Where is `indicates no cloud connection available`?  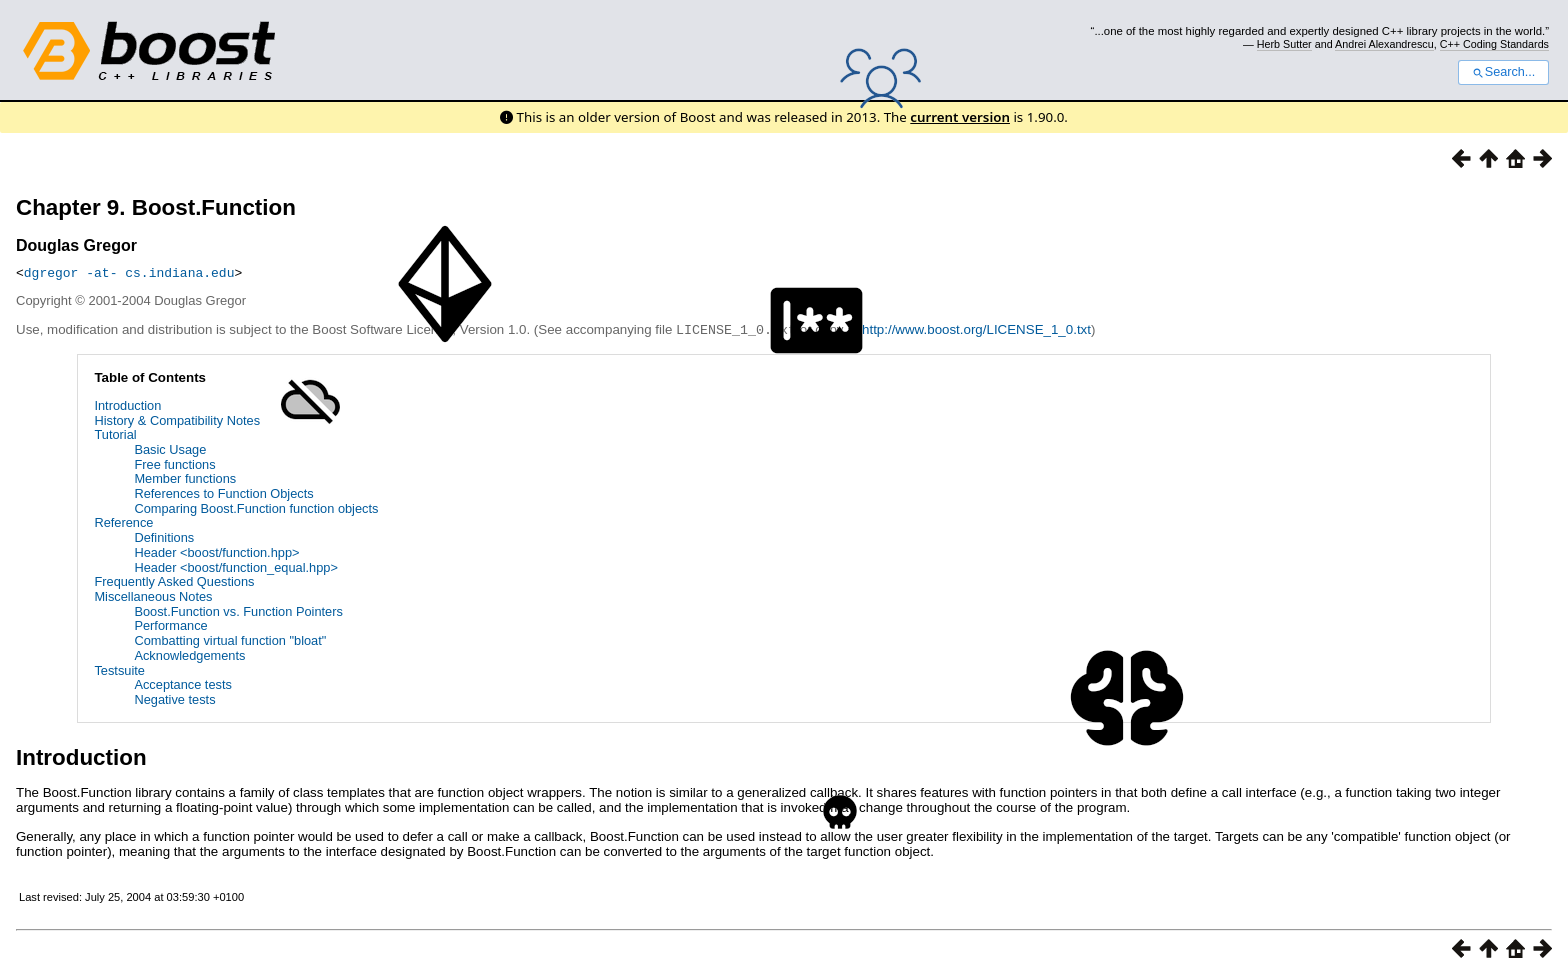
indicates no cloud connection available is located at coordinates (310, 399).